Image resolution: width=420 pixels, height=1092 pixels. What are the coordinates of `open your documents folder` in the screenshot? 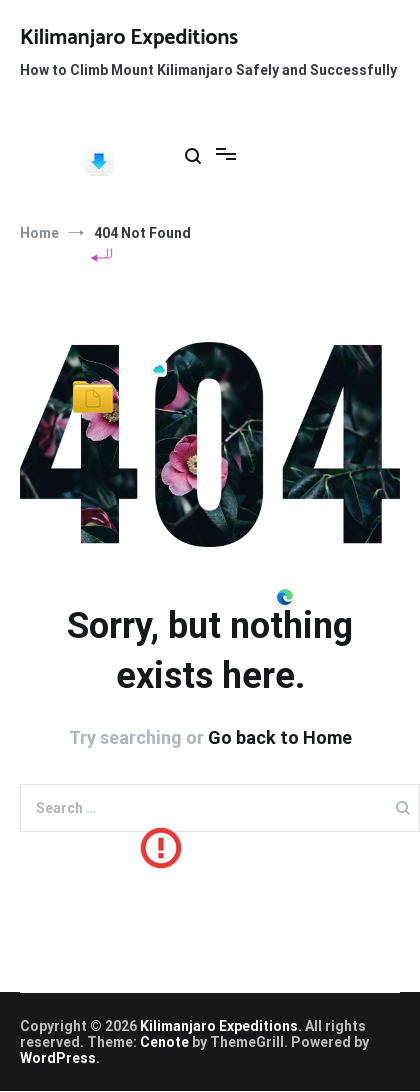 It's located at (93, 397).